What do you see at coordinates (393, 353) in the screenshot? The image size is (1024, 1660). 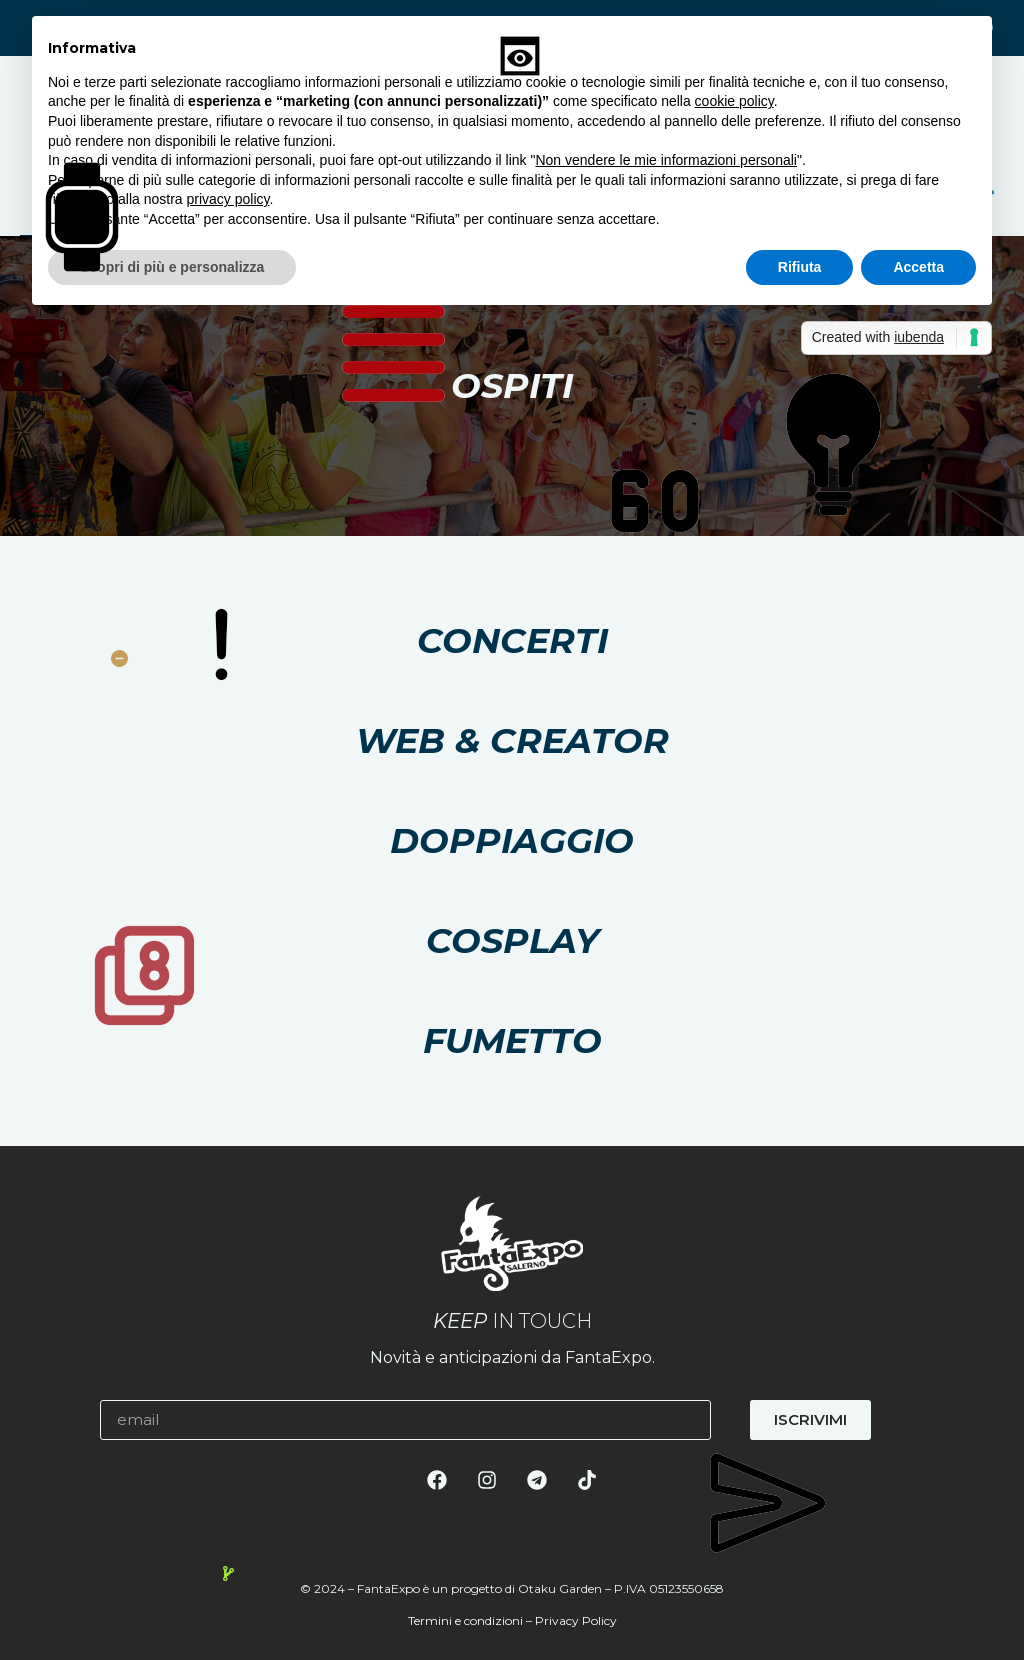 I see `open navigation menu` at bounding box center [393, 353].